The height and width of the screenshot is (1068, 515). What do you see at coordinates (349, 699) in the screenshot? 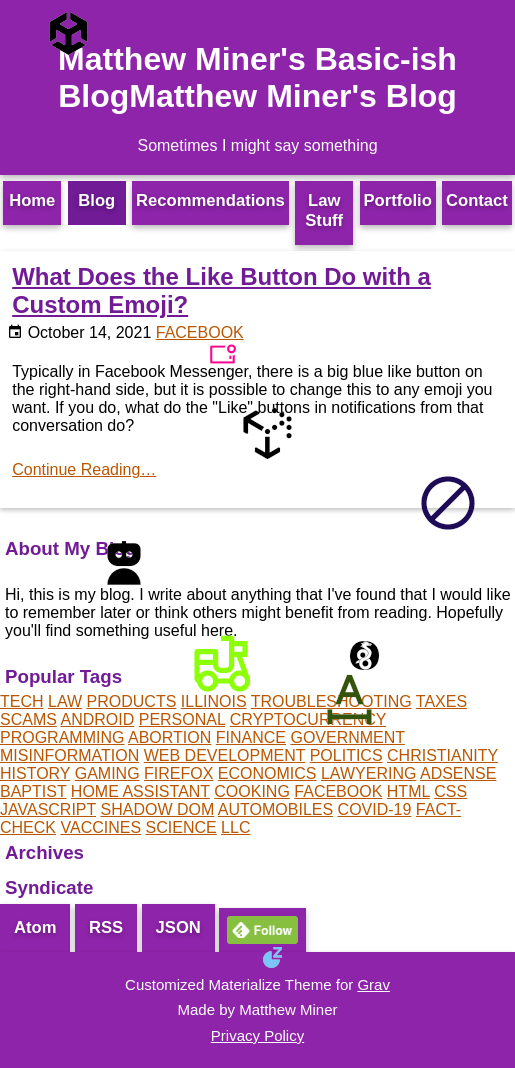
I see `adjust letter spacing in text` at bounding box center [349, 699].